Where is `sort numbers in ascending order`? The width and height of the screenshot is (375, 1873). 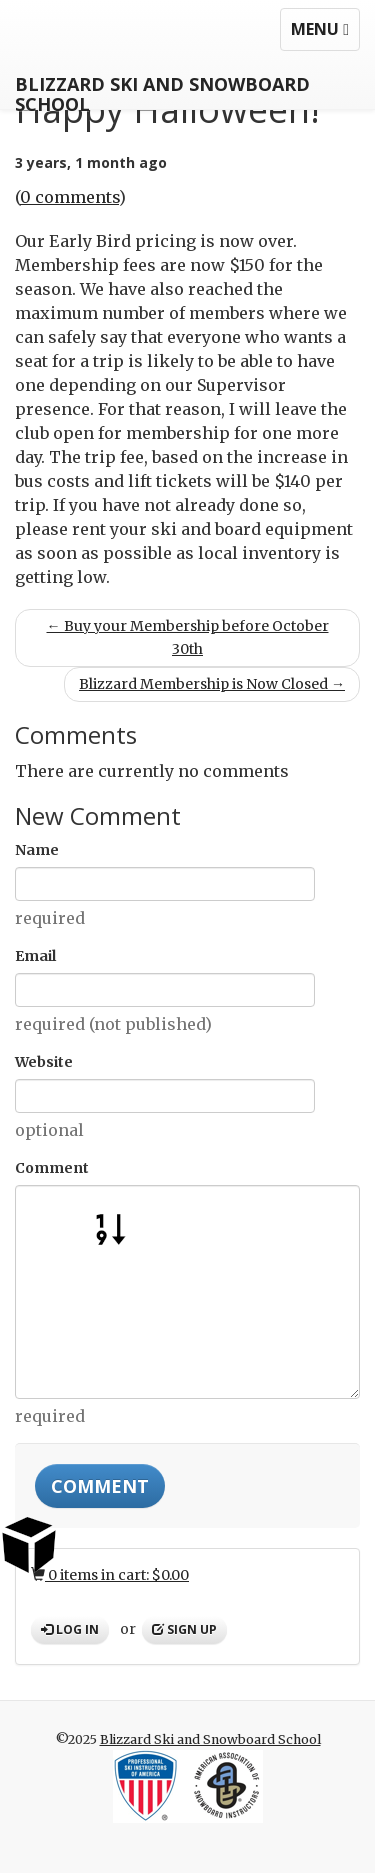 sort numbers in ascending order is located at coordinates (108, 1229).